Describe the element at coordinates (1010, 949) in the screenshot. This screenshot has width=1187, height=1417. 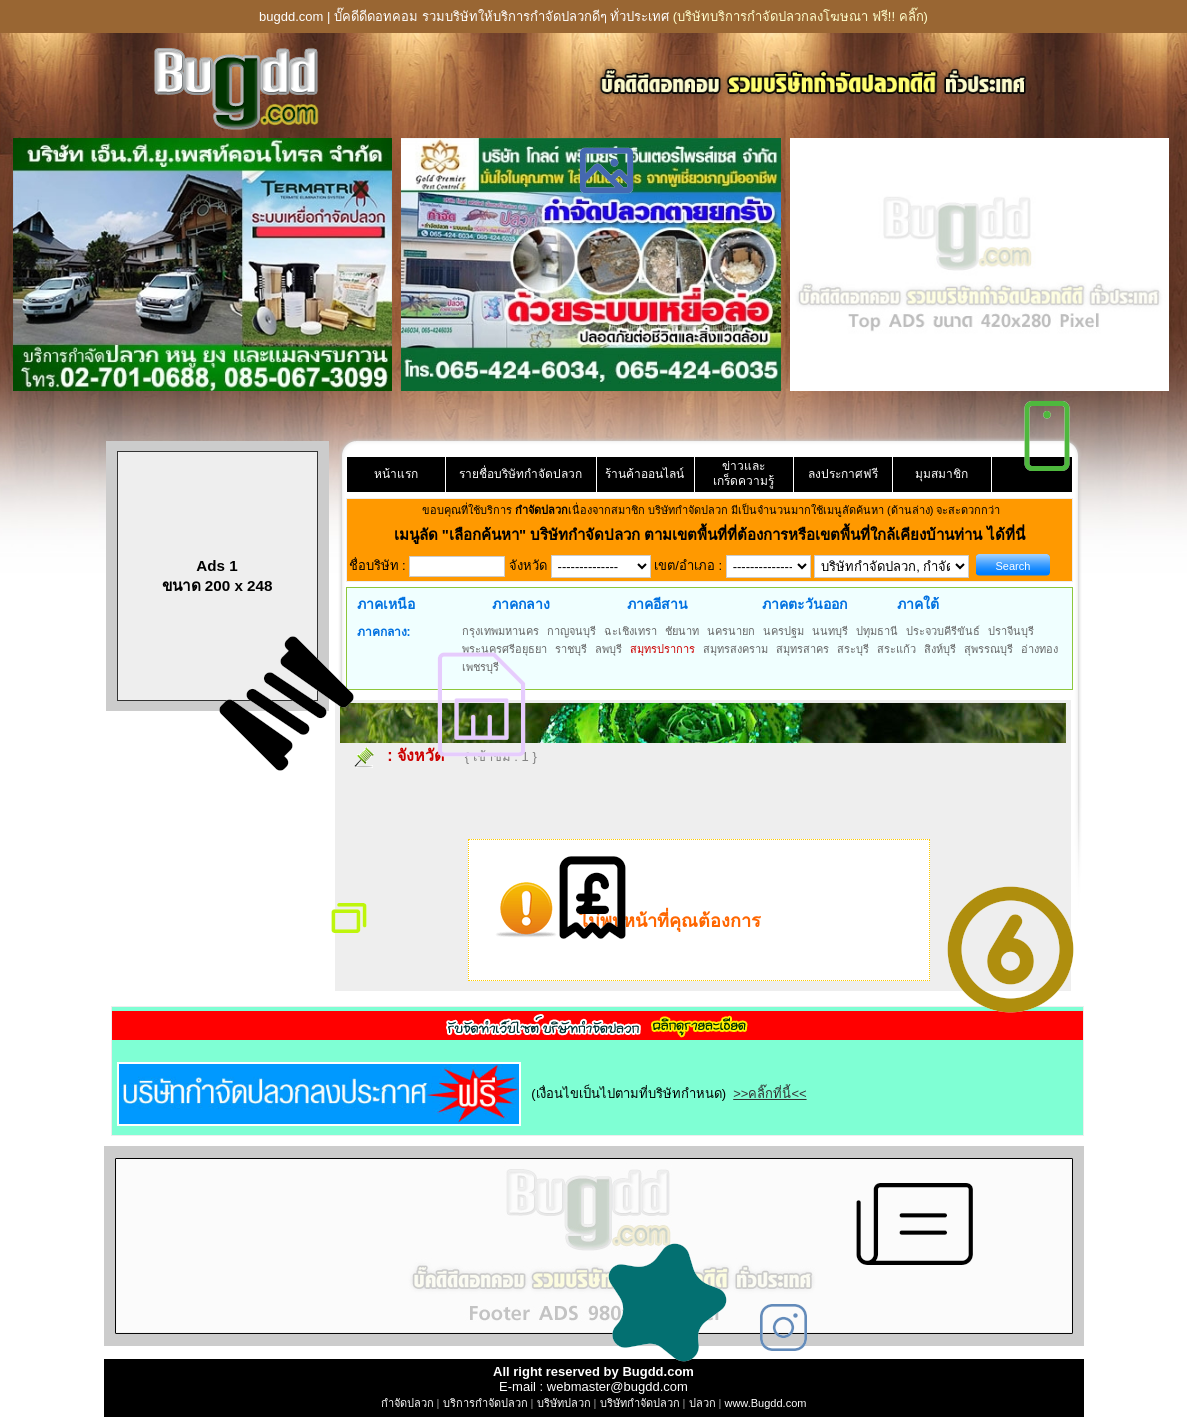
I see `indicates step six in a numbered sequence` at that location.